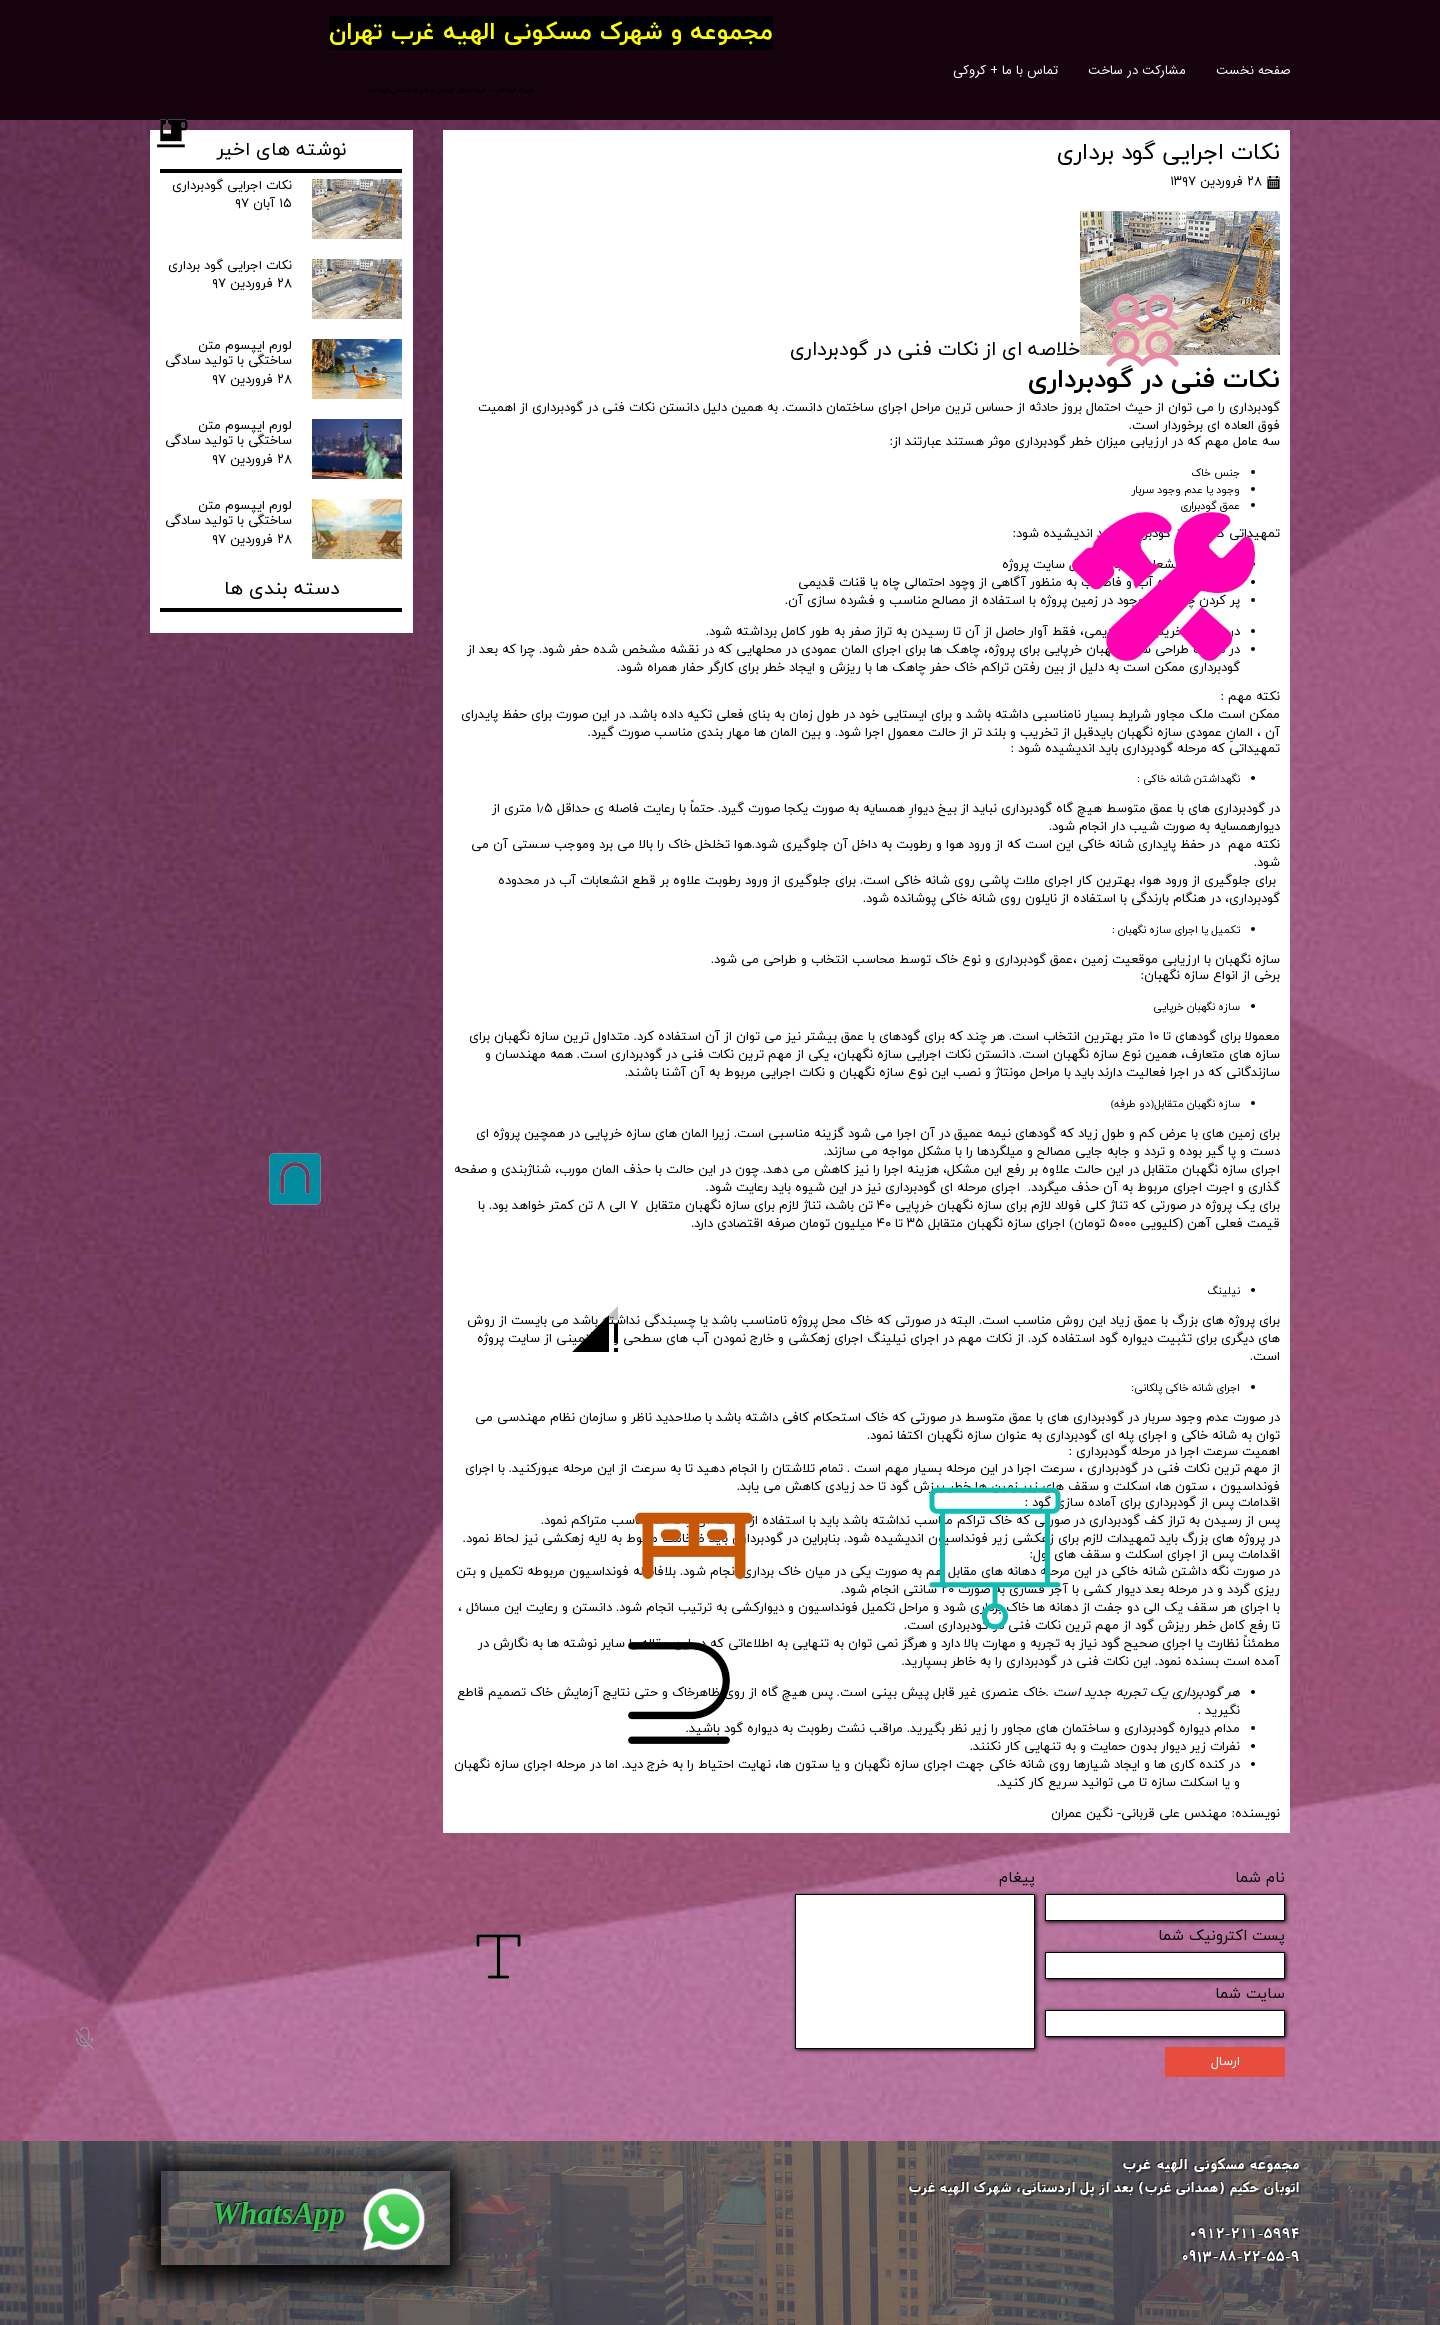 The height and width of the screenshot is (2325, 1440). I want to click on mute your microphone, so click(84, 2038).